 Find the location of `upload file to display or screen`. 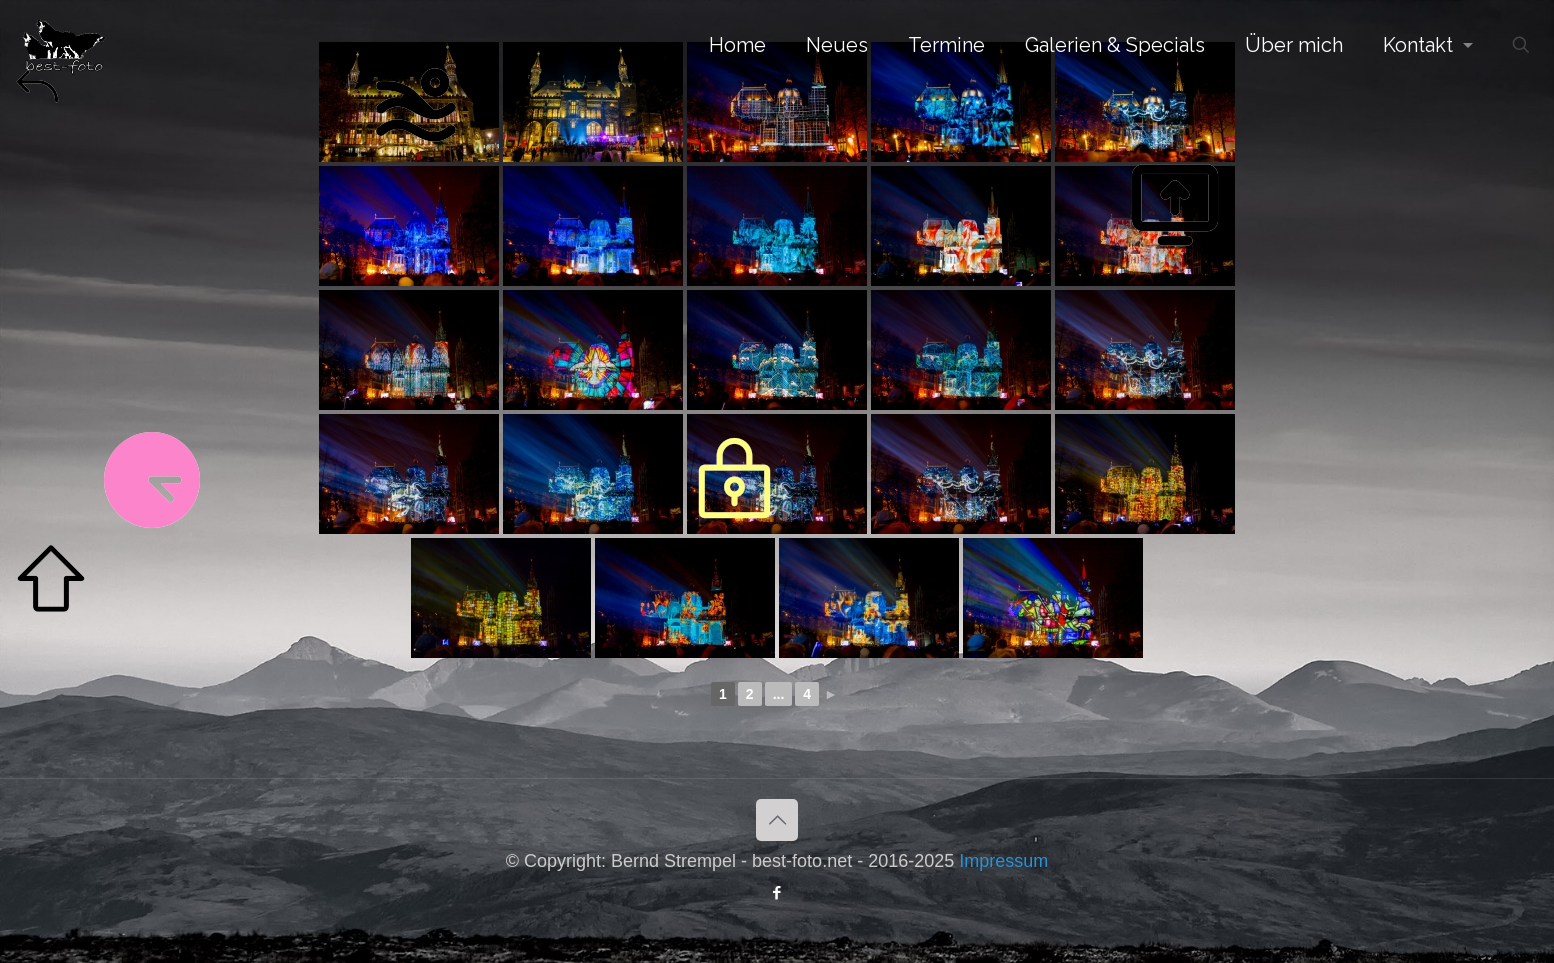

upload file to display or screen is located at coordinates (1175, 201).